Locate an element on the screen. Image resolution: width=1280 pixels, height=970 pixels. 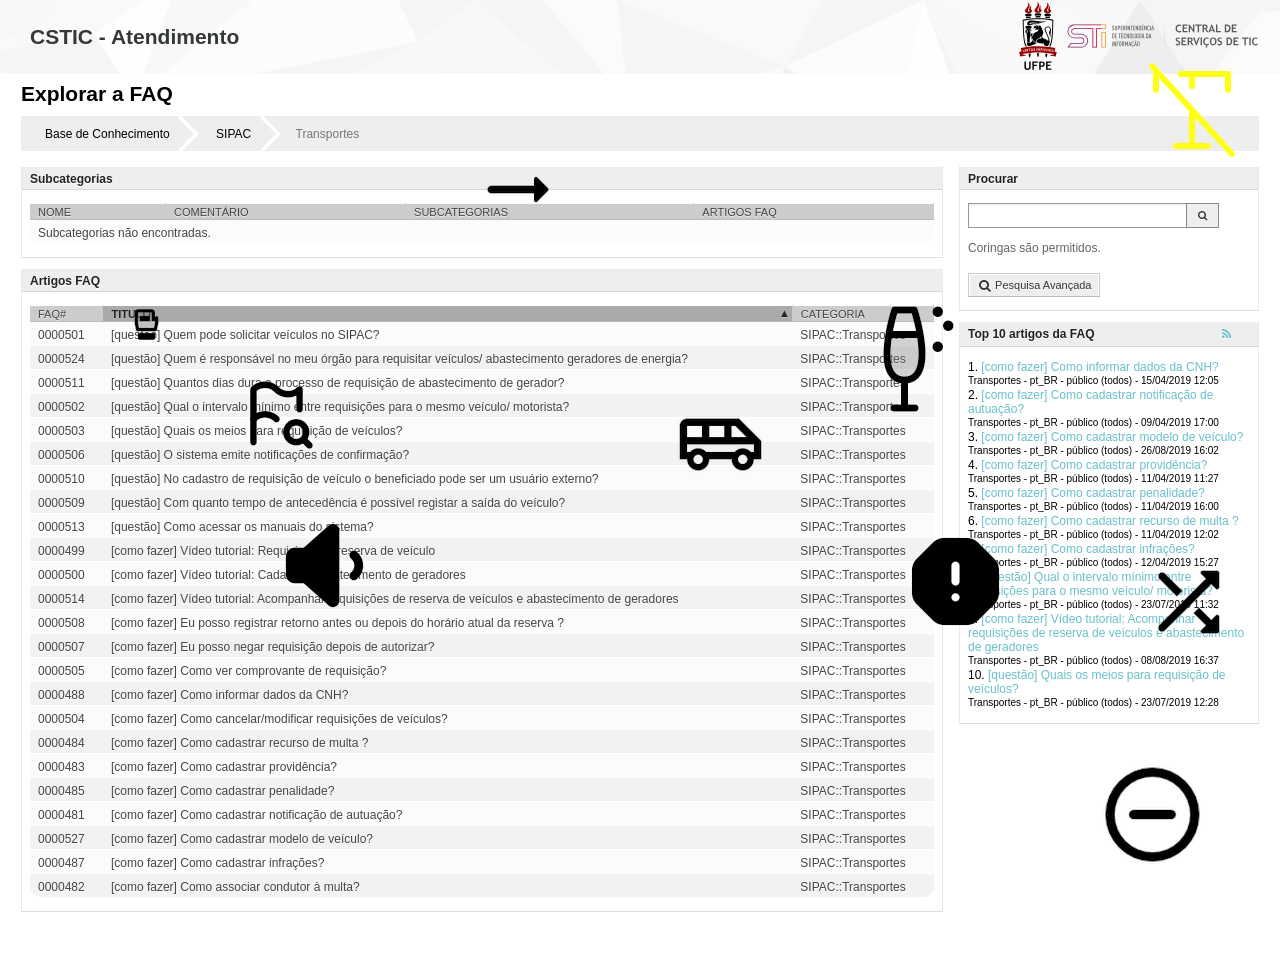
shuffle playlist or queue is located at coordinates (1188, 602).